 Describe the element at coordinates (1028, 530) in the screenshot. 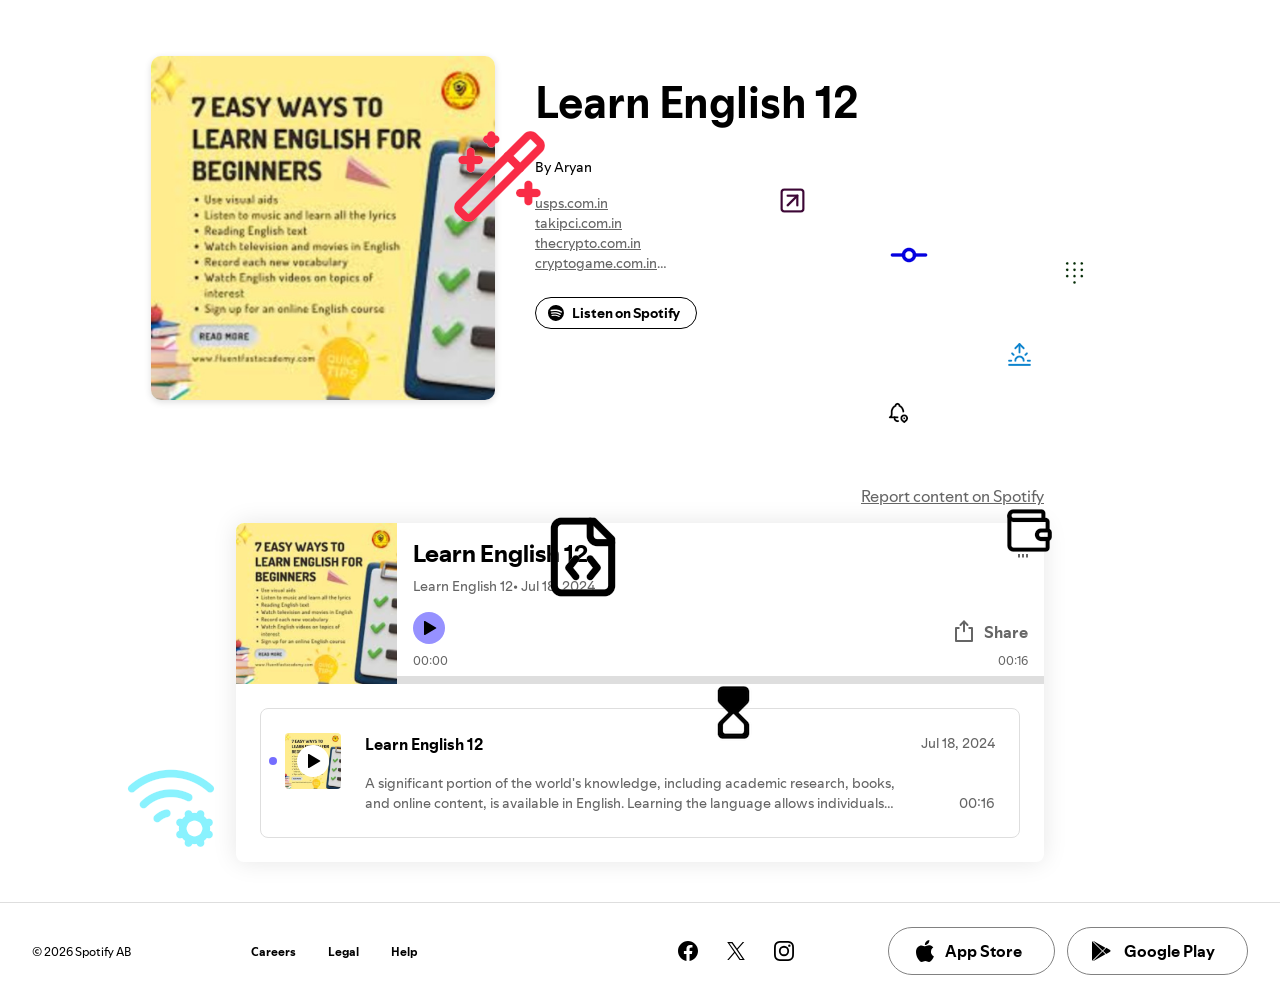

I see `access your digital wallet` at that location.